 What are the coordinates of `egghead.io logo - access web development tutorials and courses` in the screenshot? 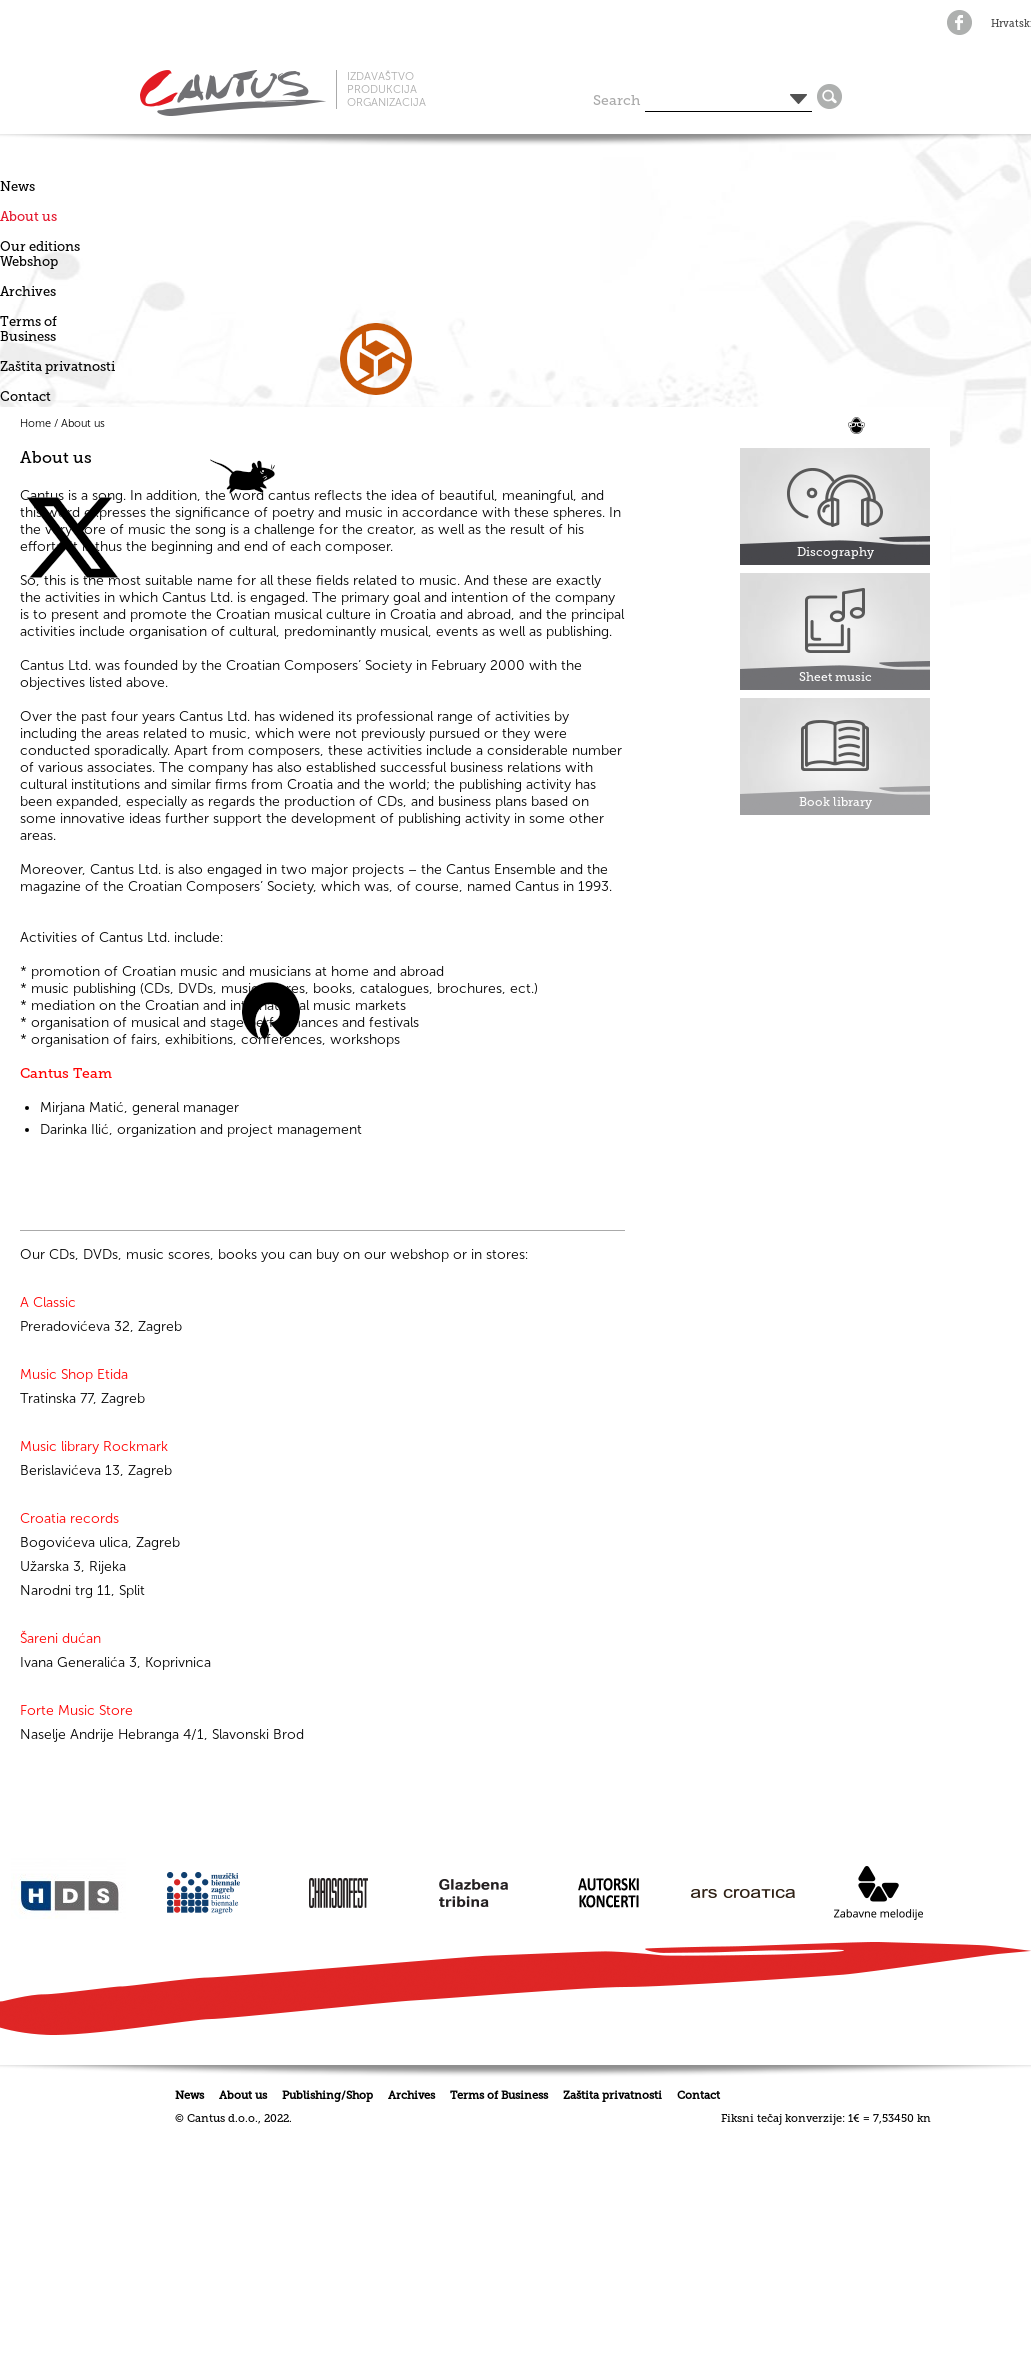 It's located at (856, 425).